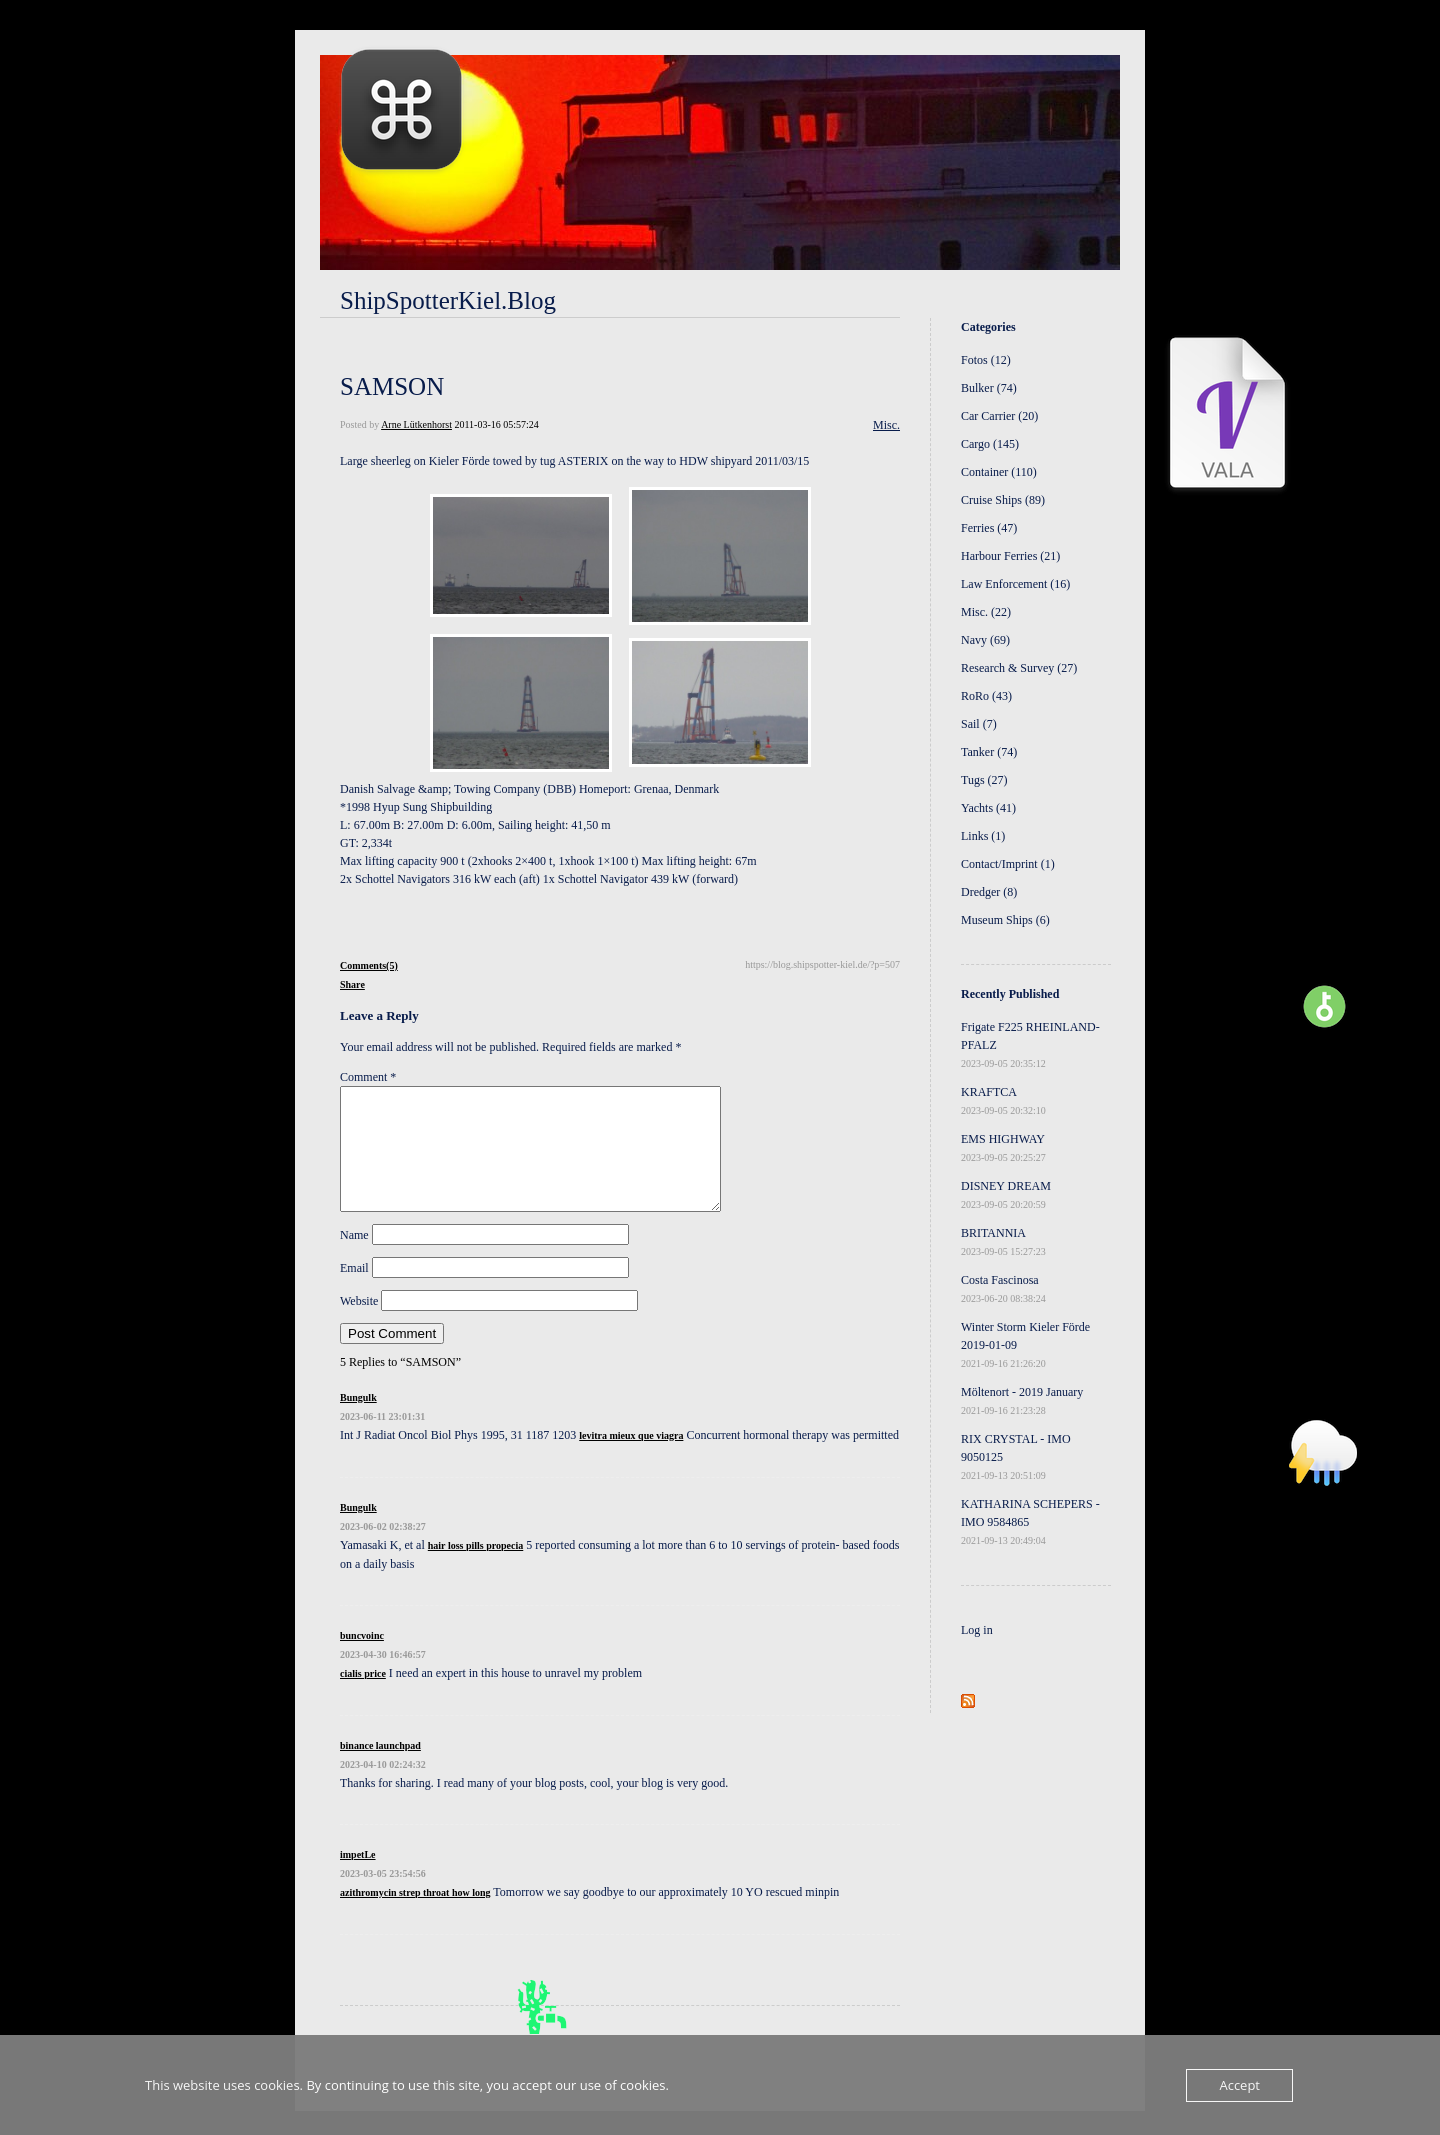 This screenshot has height=2135, width=1440. Describe the element at coordinates (1323, 1453) in the screenshot. I see `indicates stormy weather conditions` at that location.